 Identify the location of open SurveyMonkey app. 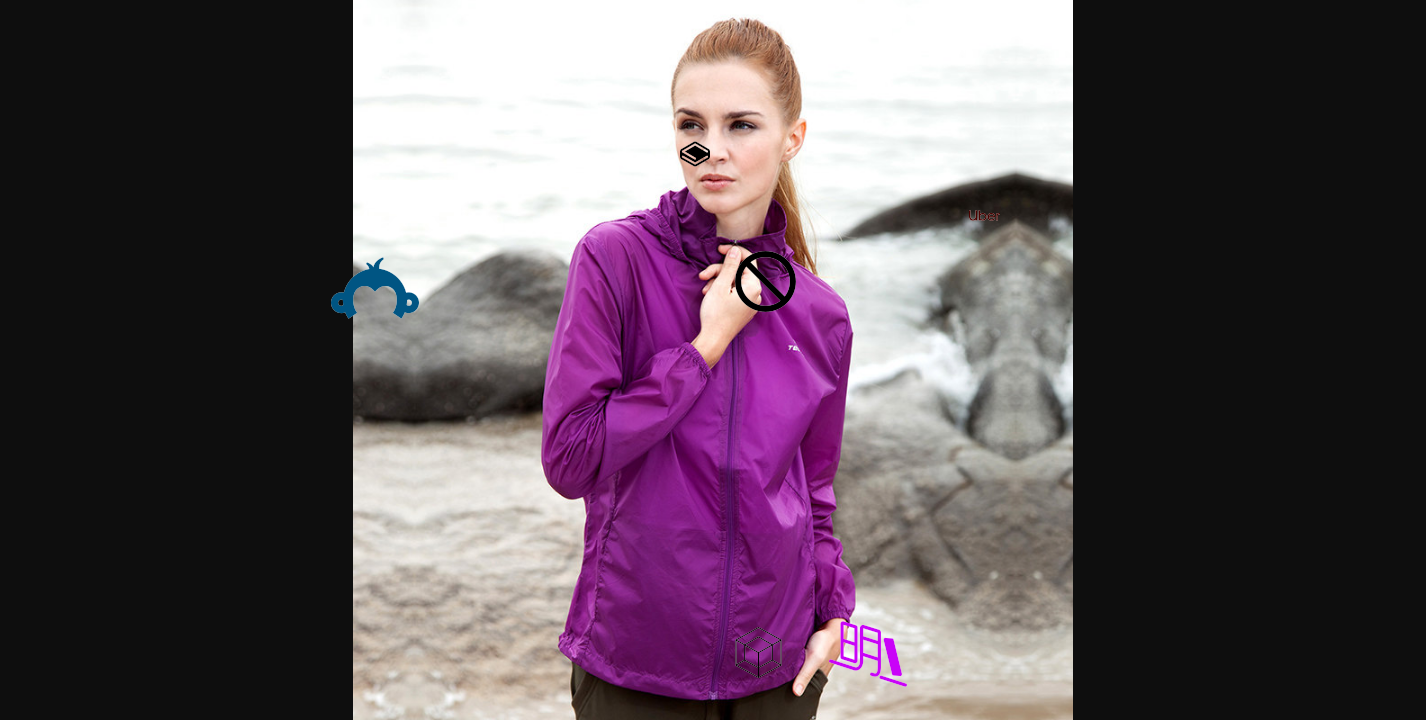
(375, 288).